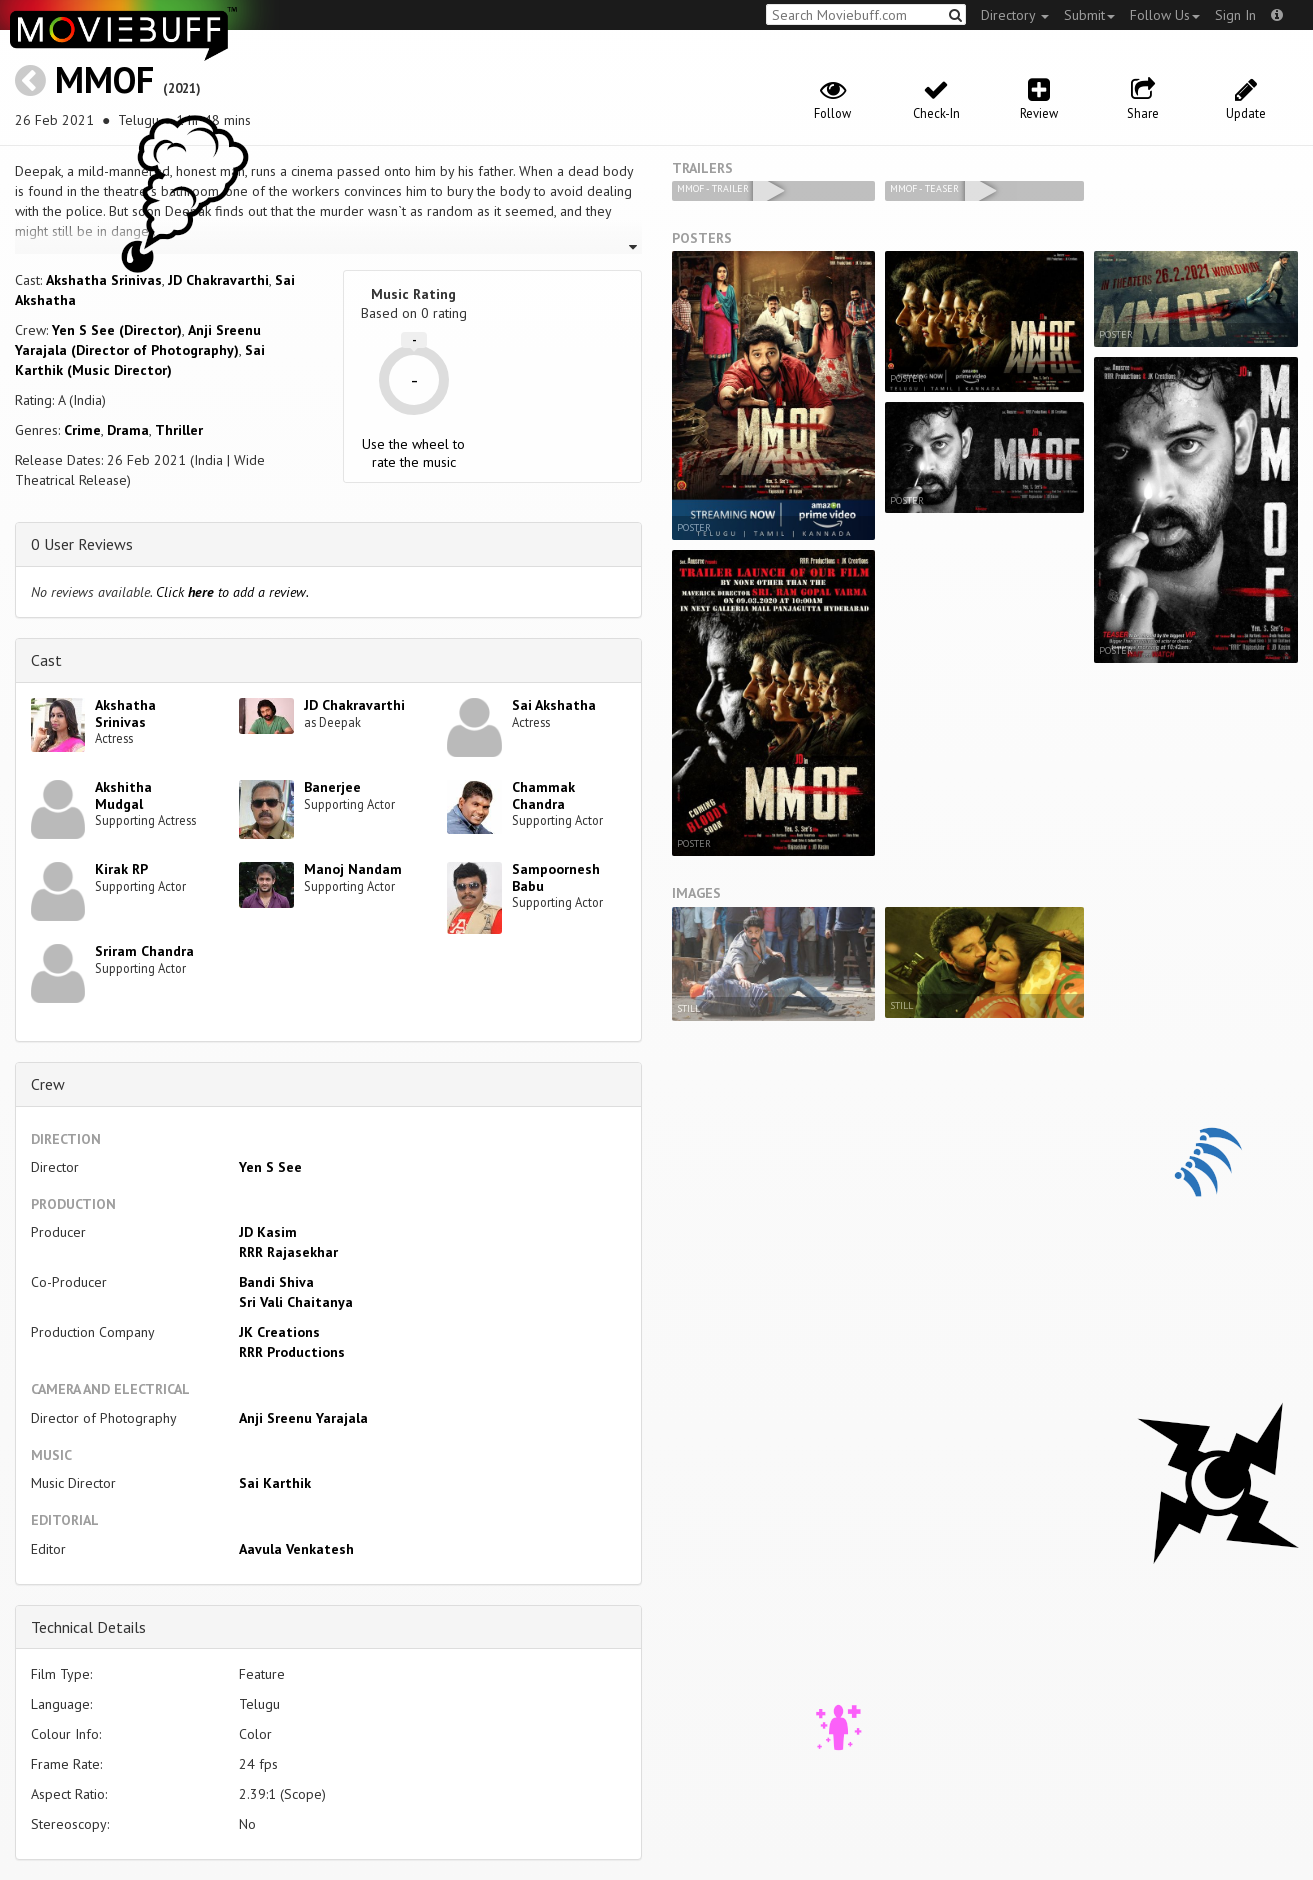  What do you see at coordinates (1218, 1483) in the screenshot?
I see `shuriken or ninja throwing star weapon icon` at bounding box center [1218, 1483].